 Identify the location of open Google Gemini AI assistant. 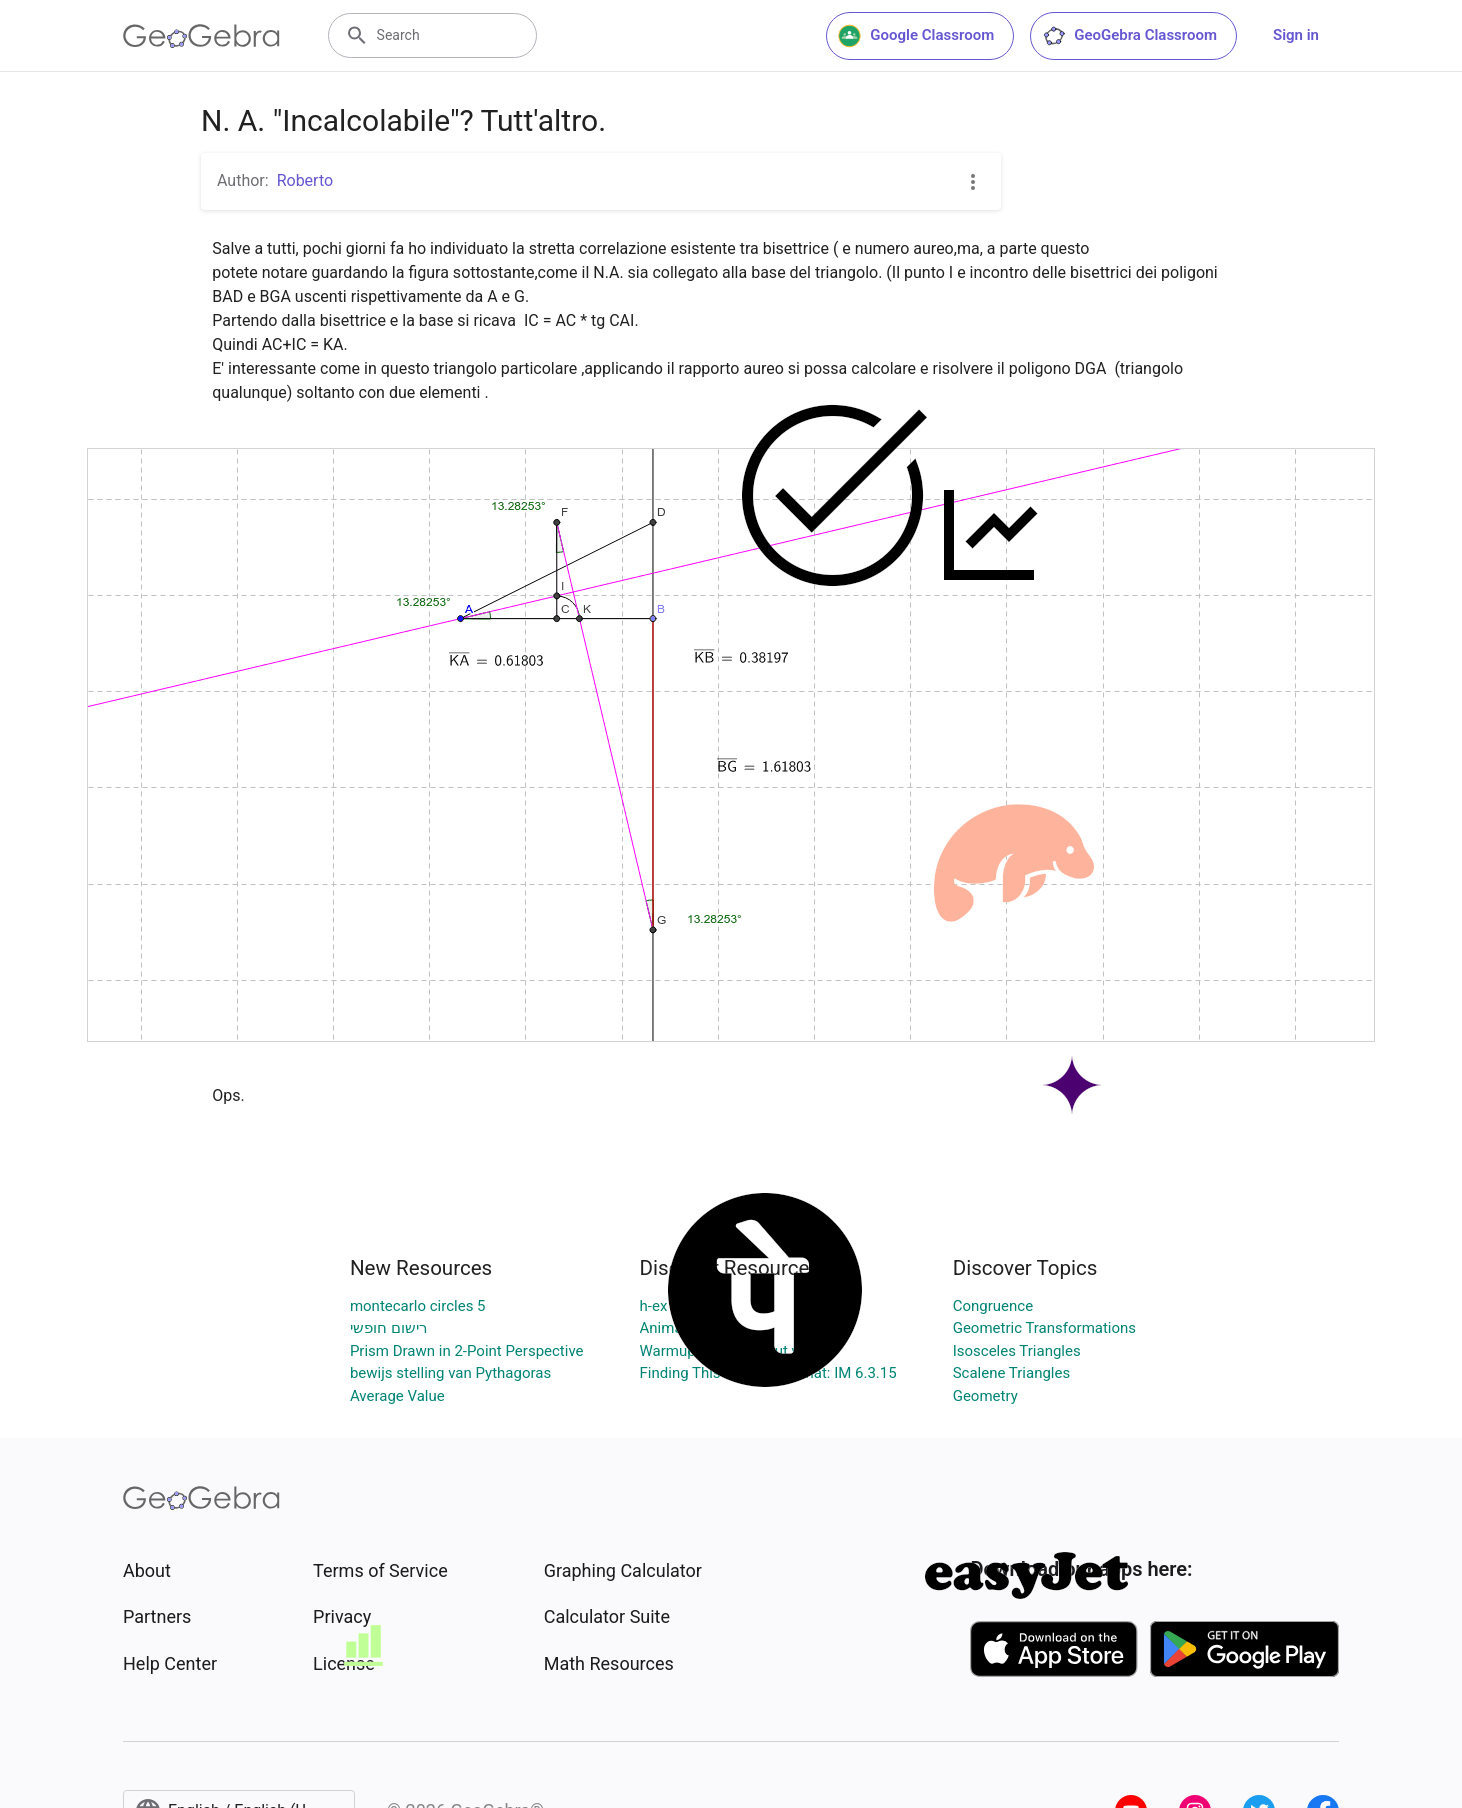
(1072, 1085).